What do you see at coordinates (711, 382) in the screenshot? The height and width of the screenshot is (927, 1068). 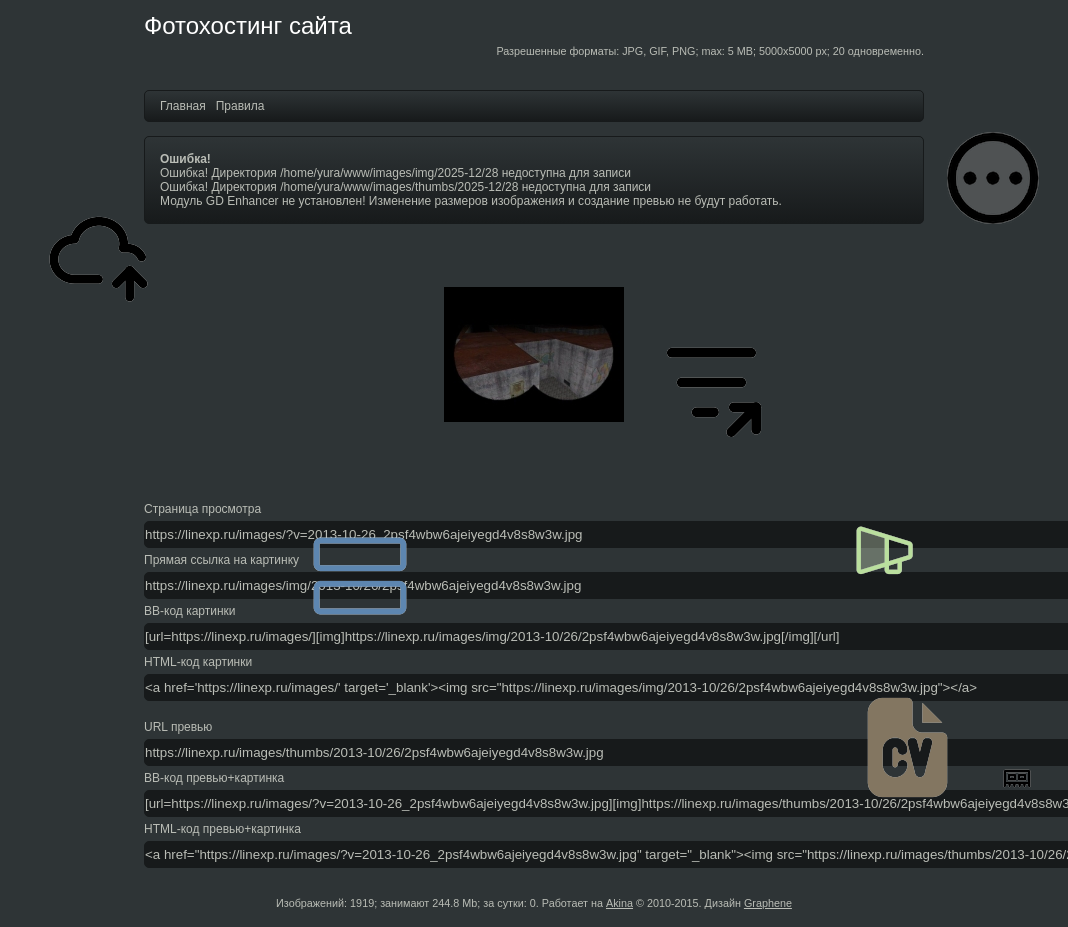 I see `share current filter settings` at bounding box center [711, 382].